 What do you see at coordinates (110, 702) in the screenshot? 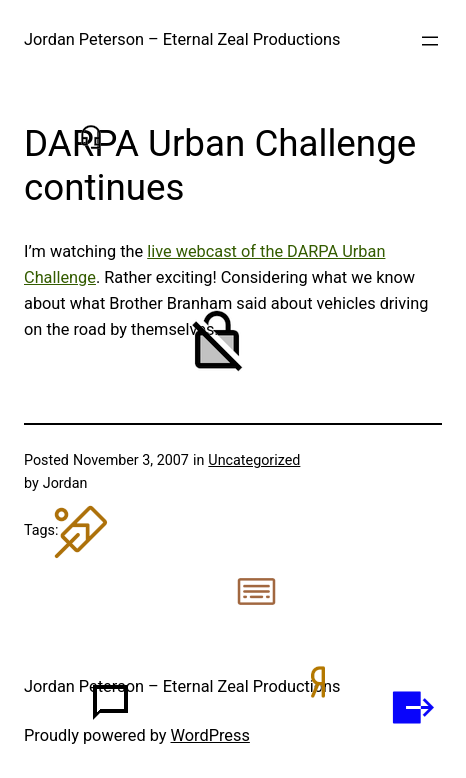
I see `open chat or messaging` at bounding box center [110, 702].